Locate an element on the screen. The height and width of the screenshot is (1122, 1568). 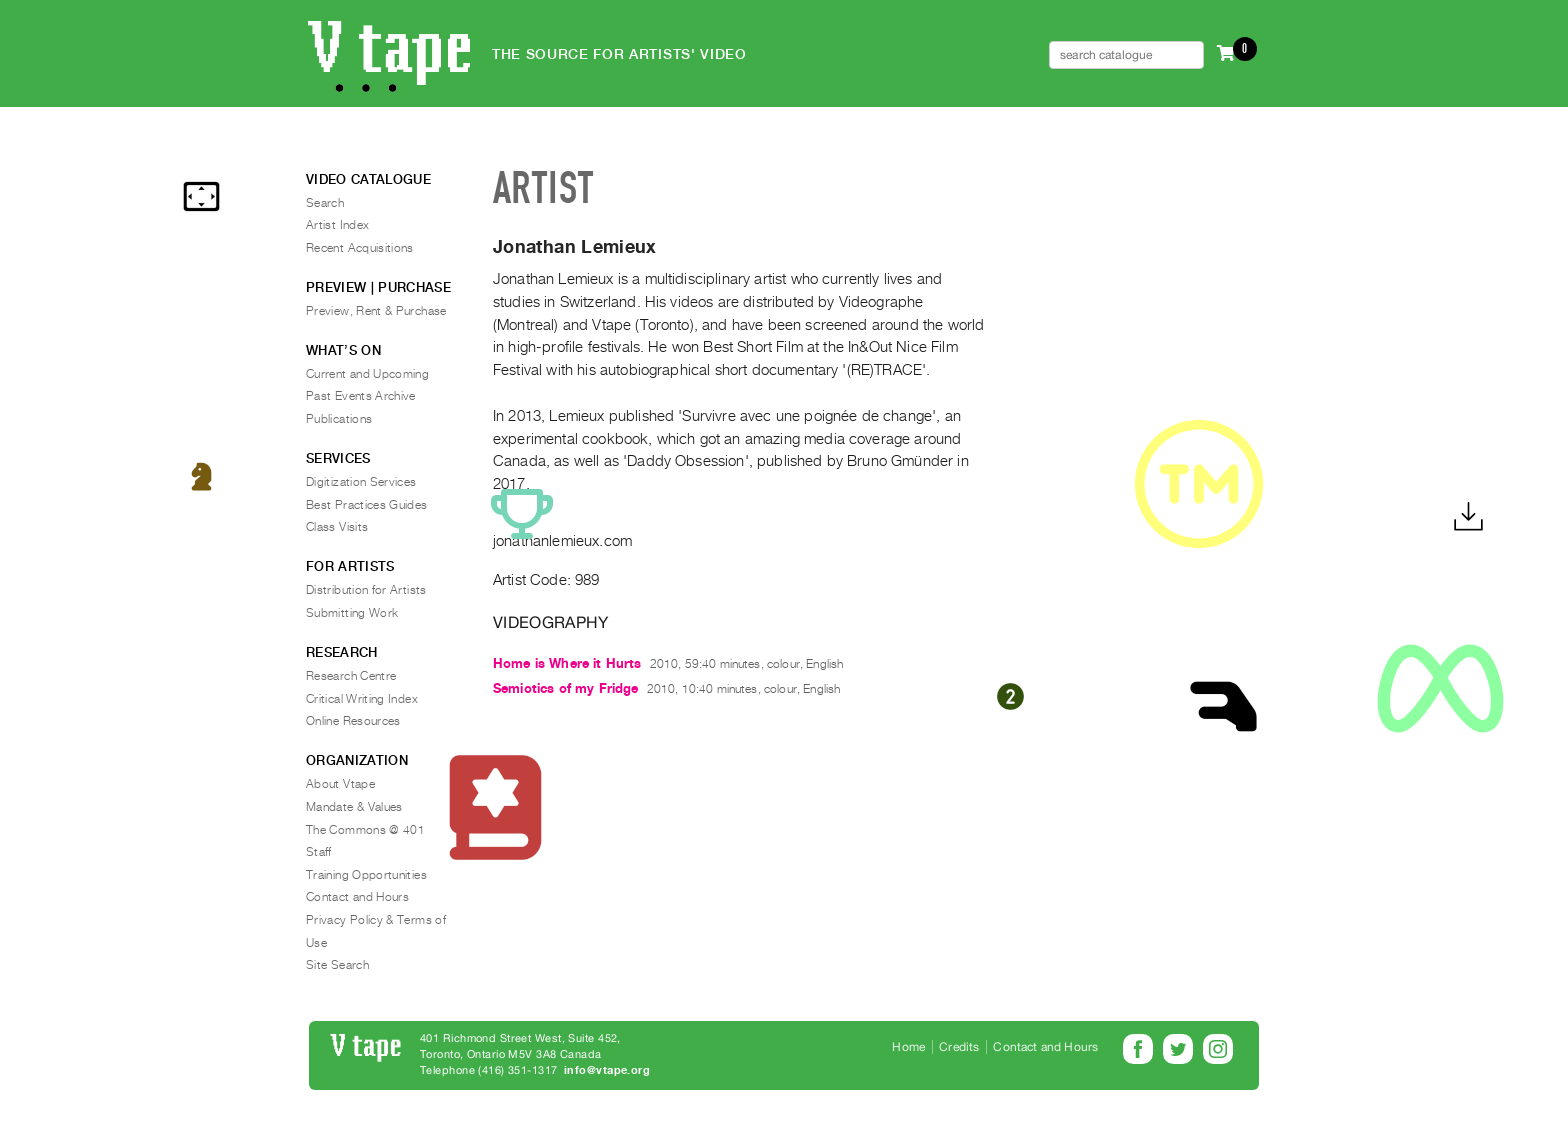
play chess or access chess game is located at coordinates (201, 477).